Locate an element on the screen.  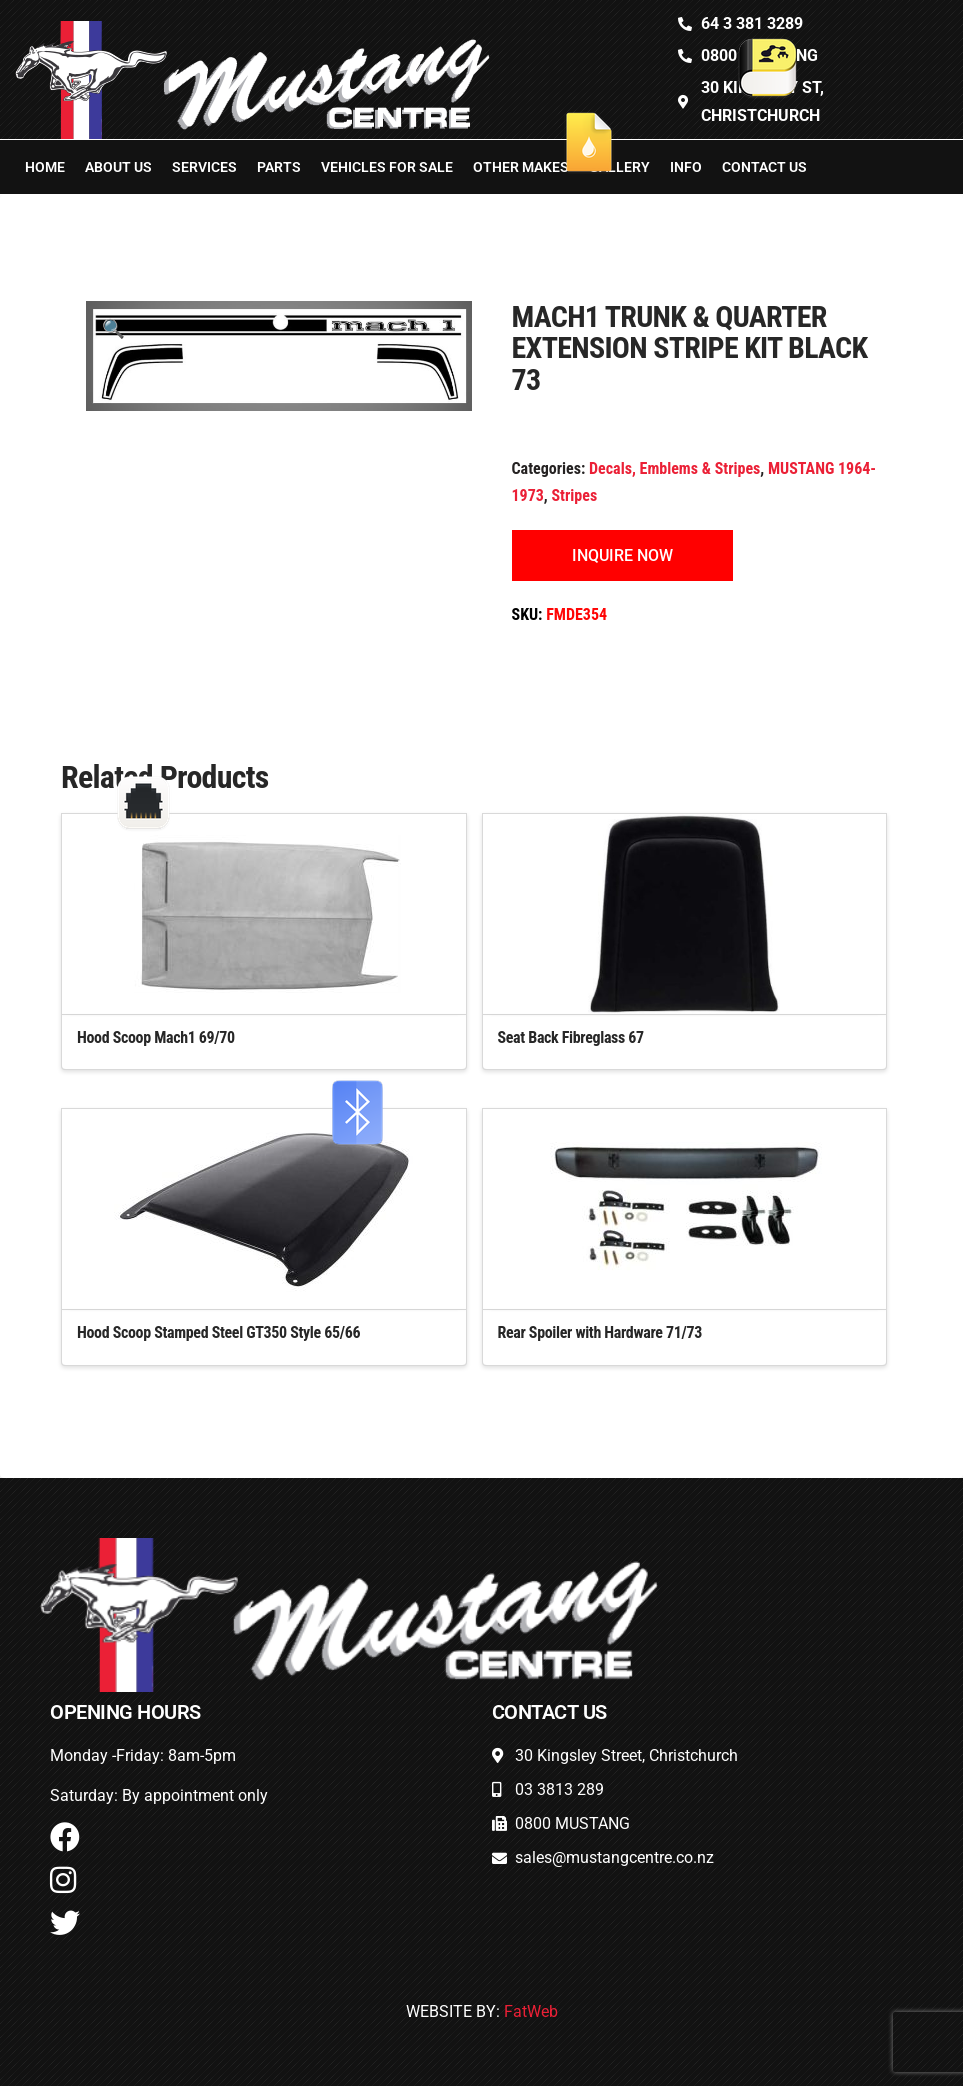
an ICC color profile file is located at coordinates (589, 142).